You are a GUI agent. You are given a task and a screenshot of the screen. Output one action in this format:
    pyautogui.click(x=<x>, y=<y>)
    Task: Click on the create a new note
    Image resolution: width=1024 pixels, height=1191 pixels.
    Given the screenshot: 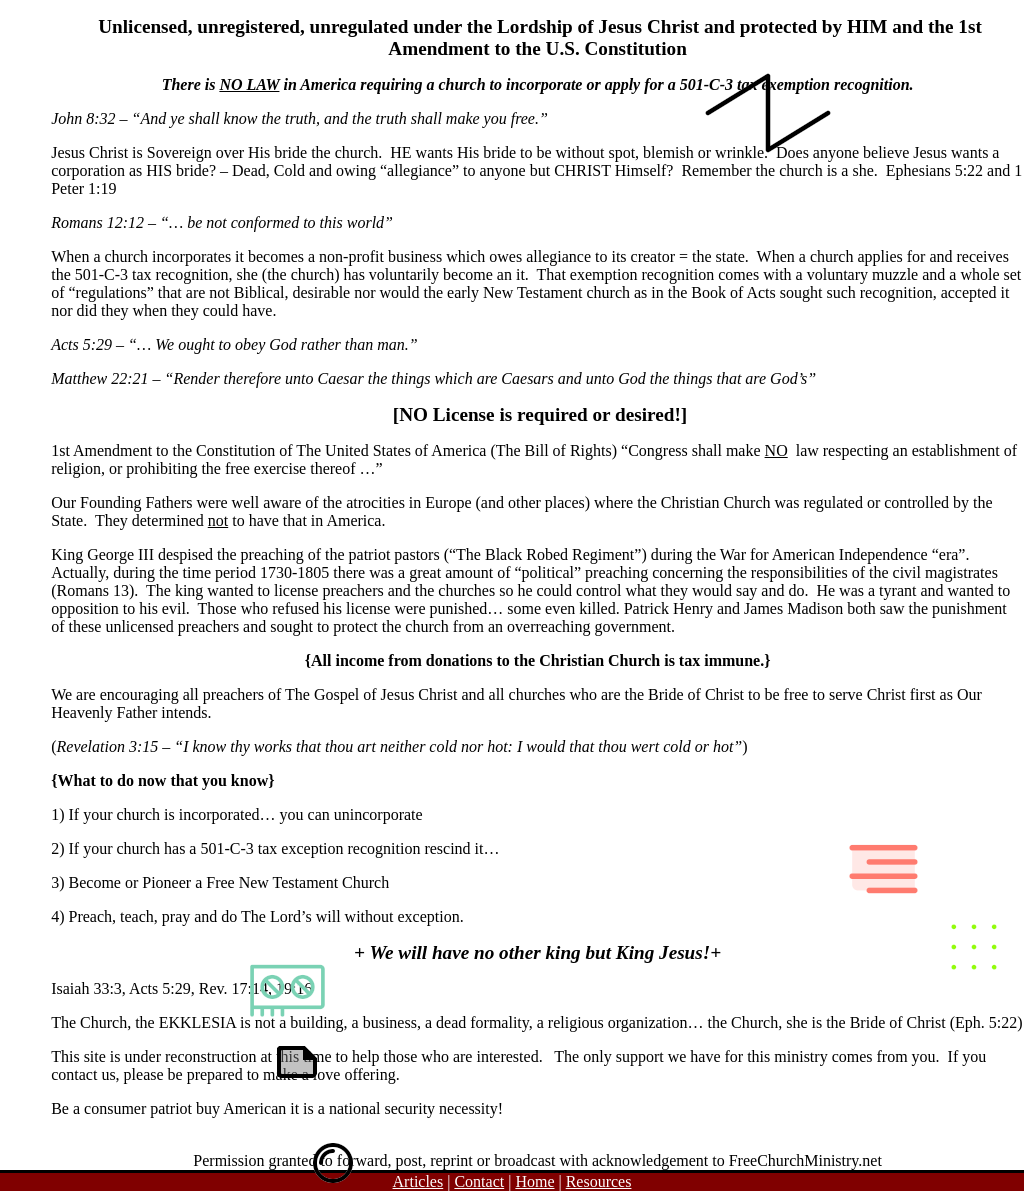 What is the action you would take?
    pyautogui.click(x=297, y=1062)
    